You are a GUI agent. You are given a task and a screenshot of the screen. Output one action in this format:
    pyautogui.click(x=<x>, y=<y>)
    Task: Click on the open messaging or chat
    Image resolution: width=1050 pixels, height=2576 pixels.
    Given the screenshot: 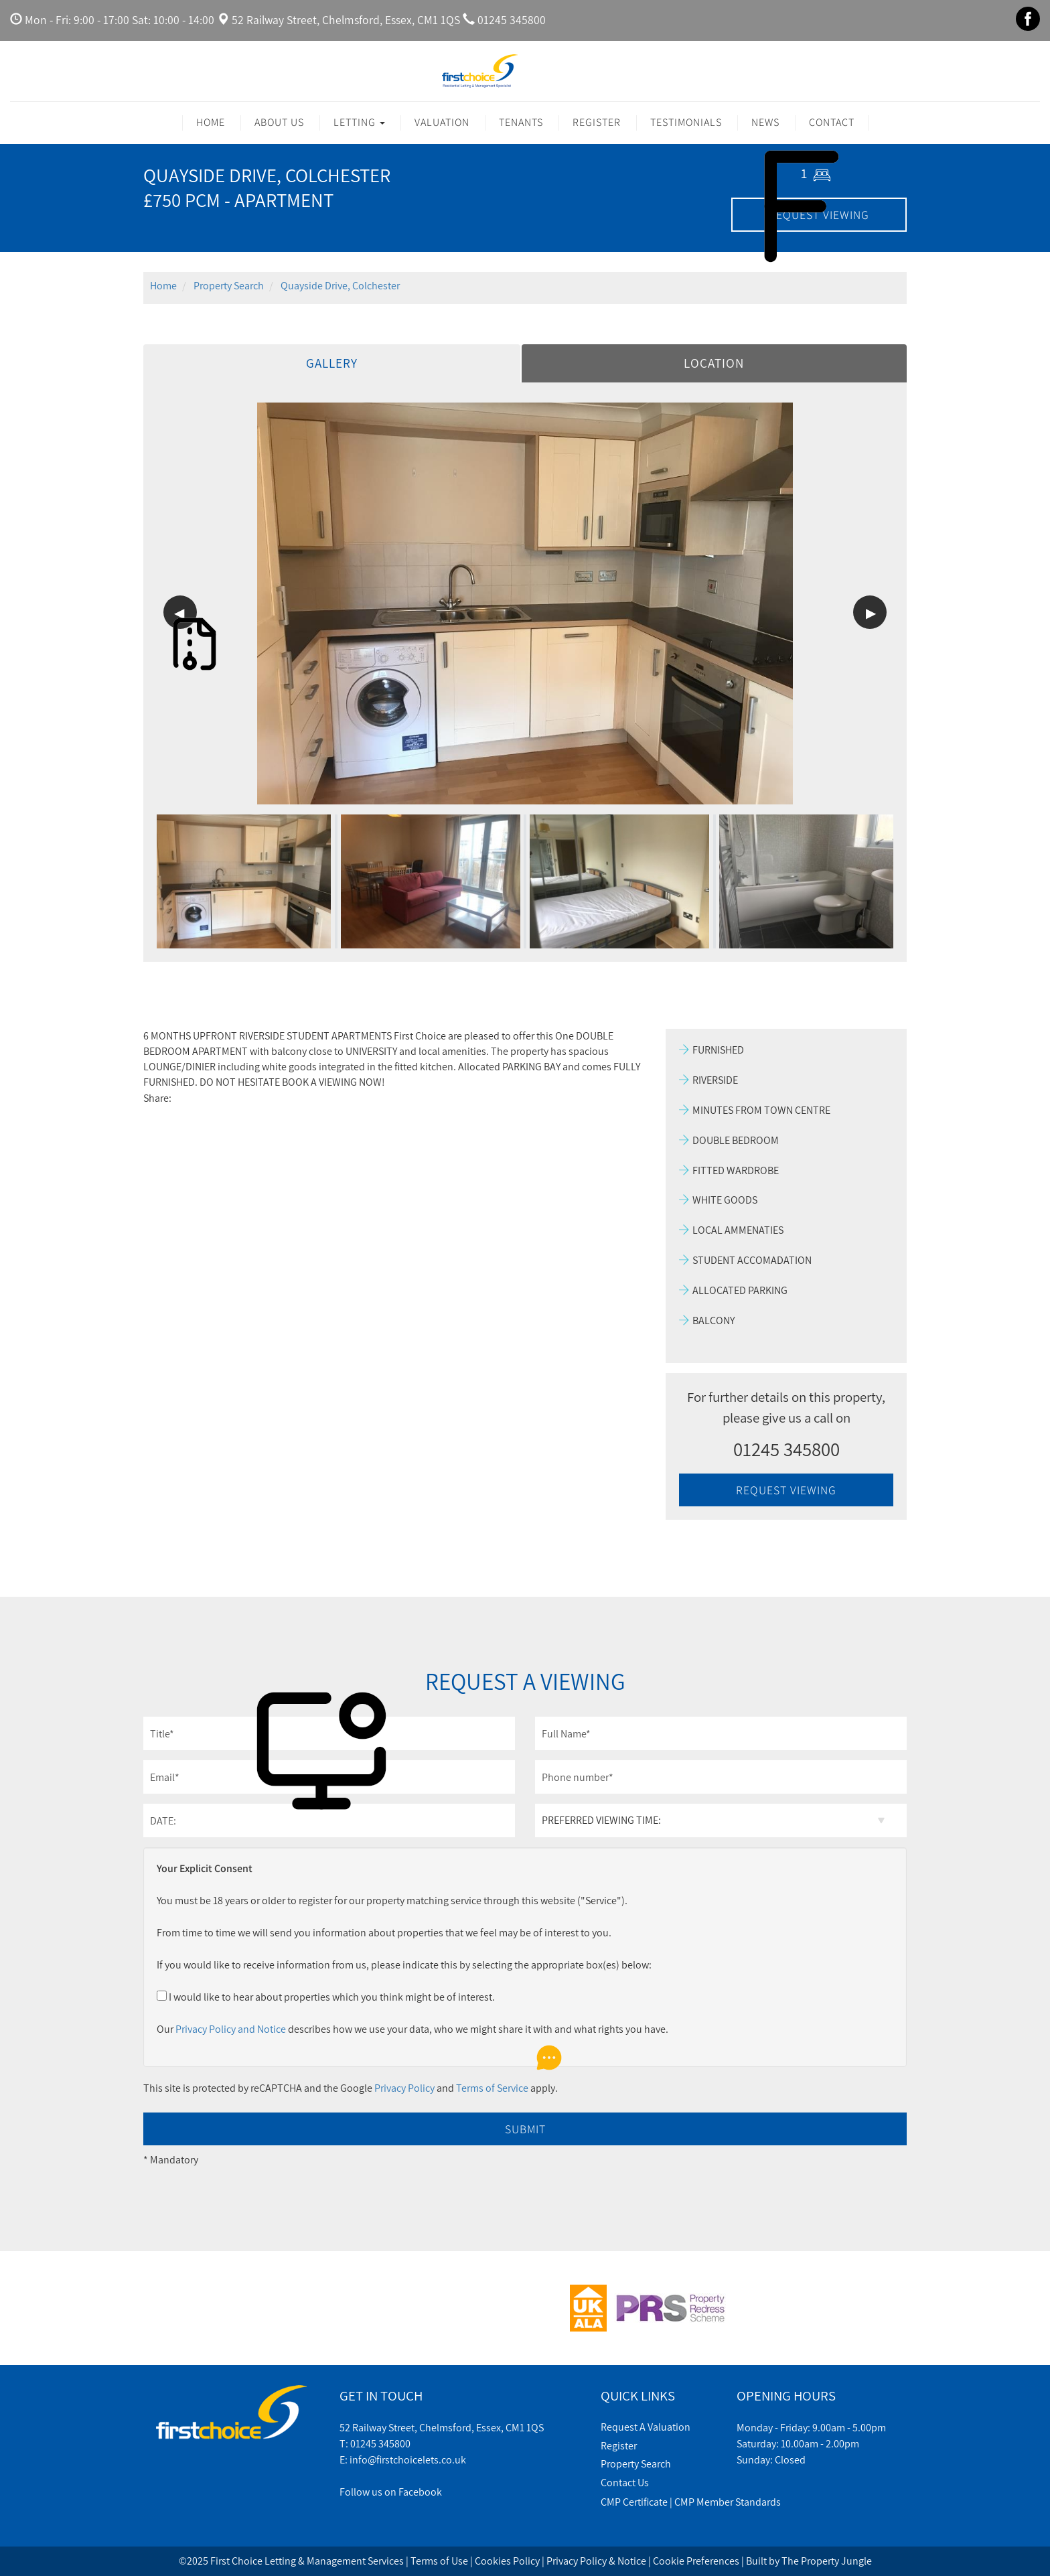 What is the action you would take?
    pyautogui.click(x=549, y=2058)
    